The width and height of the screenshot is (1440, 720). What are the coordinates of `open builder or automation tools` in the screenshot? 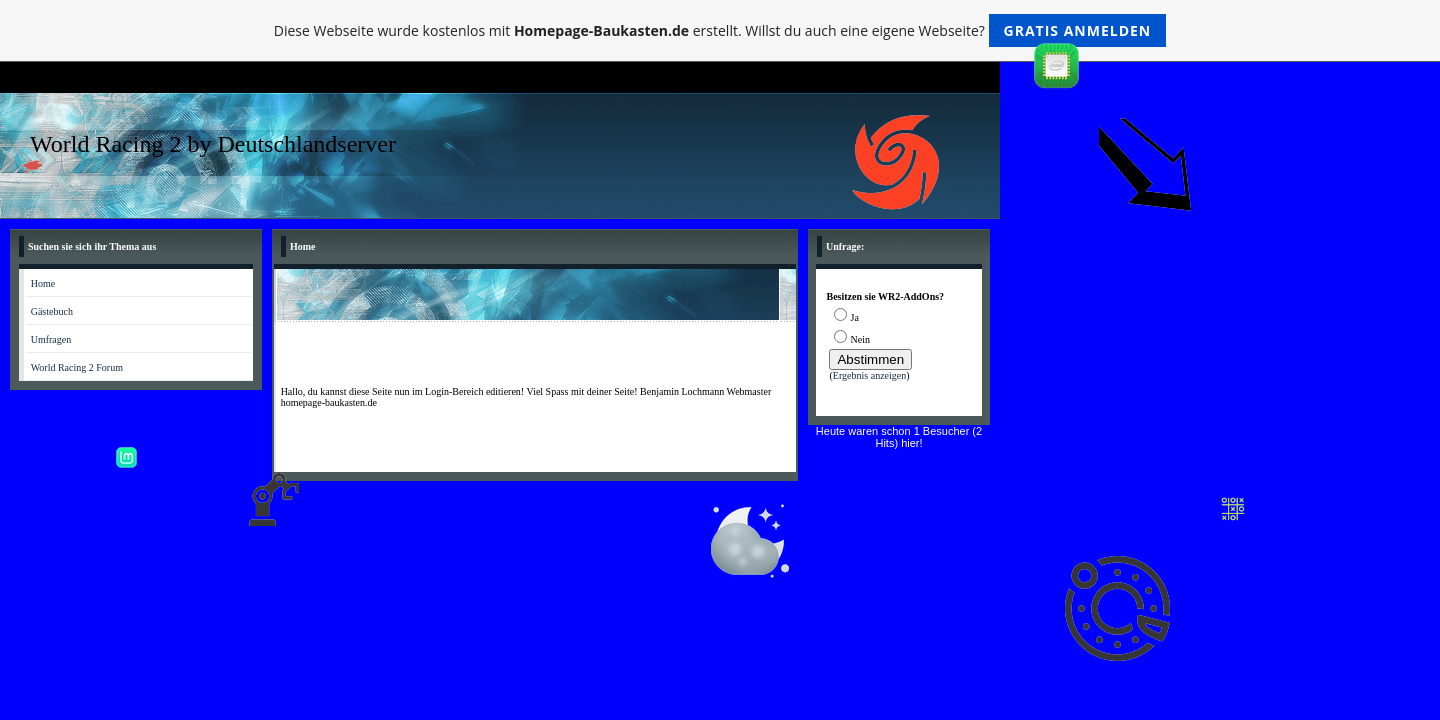 It's located at (272, 499).